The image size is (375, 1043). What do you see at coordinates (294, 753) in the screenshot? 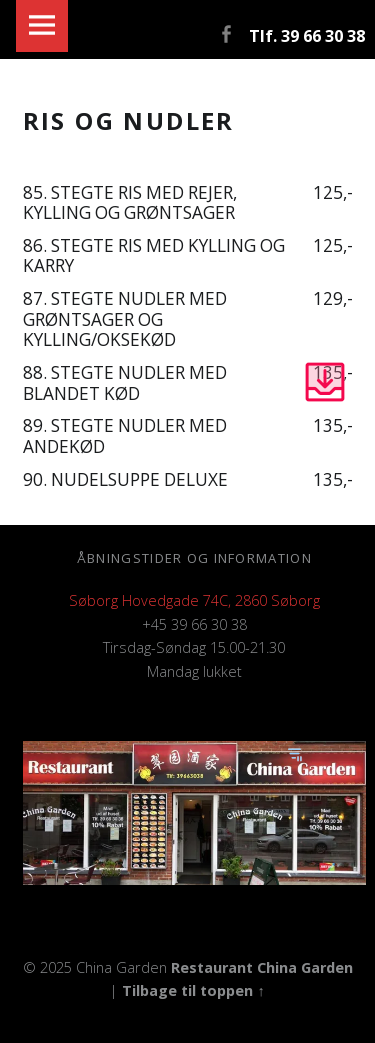
I see `pause active filter operation` at bounding box center [294, 753].